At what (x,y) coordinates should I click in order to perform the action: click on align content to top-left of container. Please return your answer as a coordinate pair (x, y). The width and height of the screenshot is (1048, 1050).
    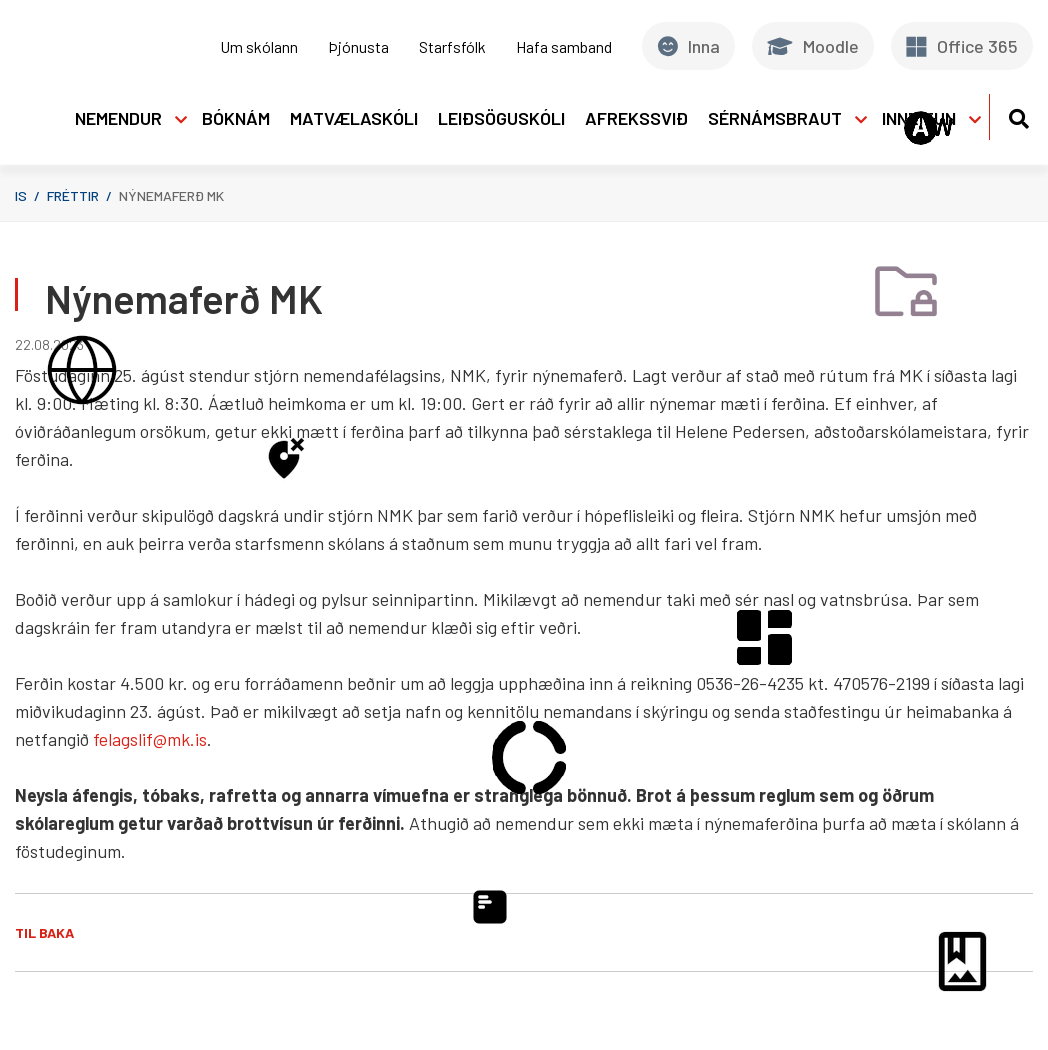
    Looking at the image, I should click on (490, 907).